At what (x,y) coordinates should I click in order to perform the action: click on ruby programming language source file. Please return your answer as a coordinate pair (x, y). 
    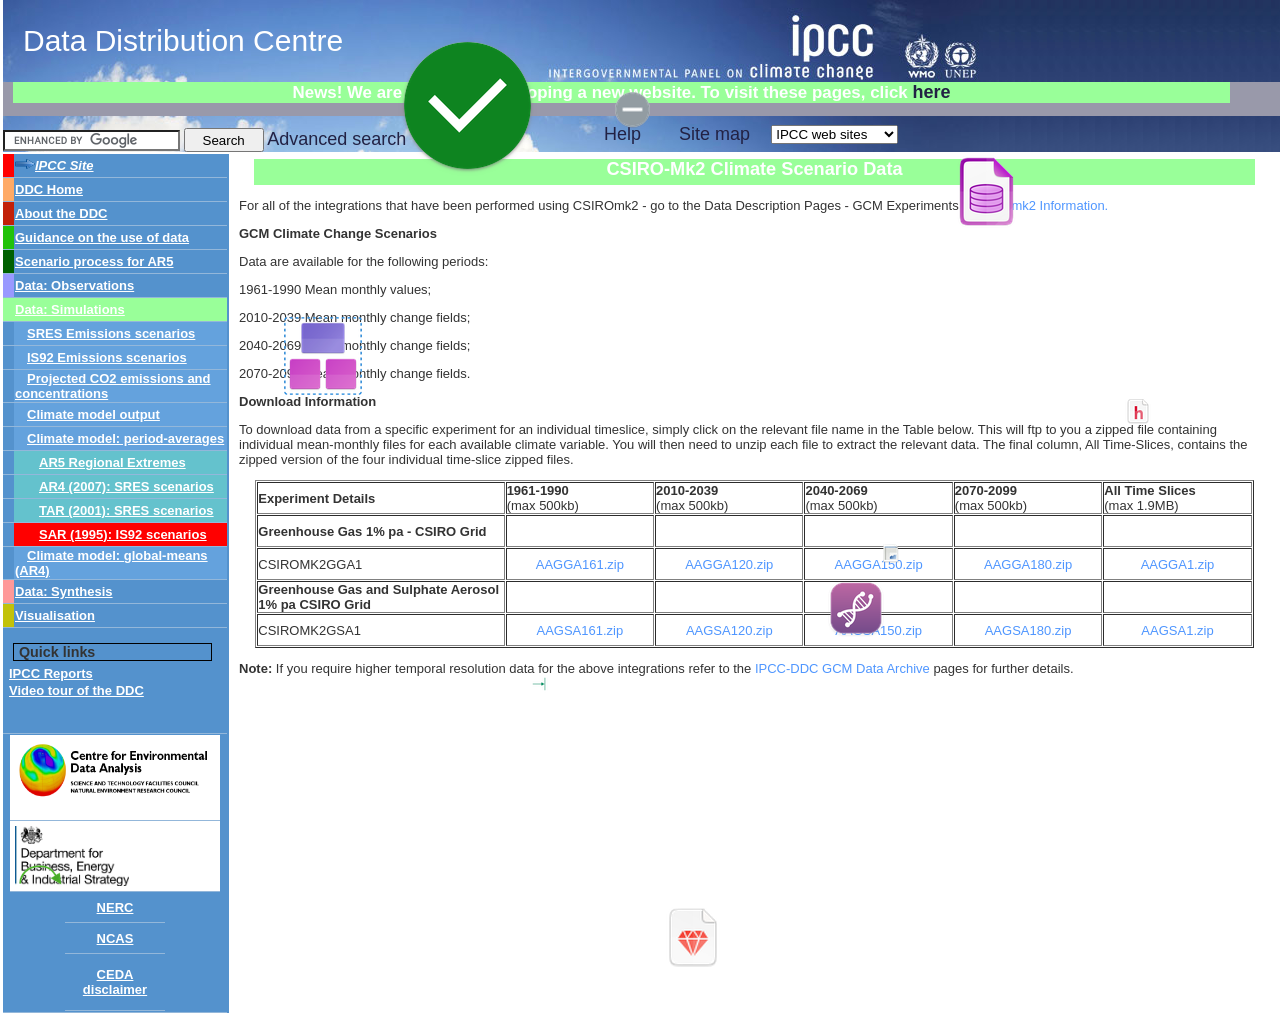
    Looking at the image, I should click on (693, 937).